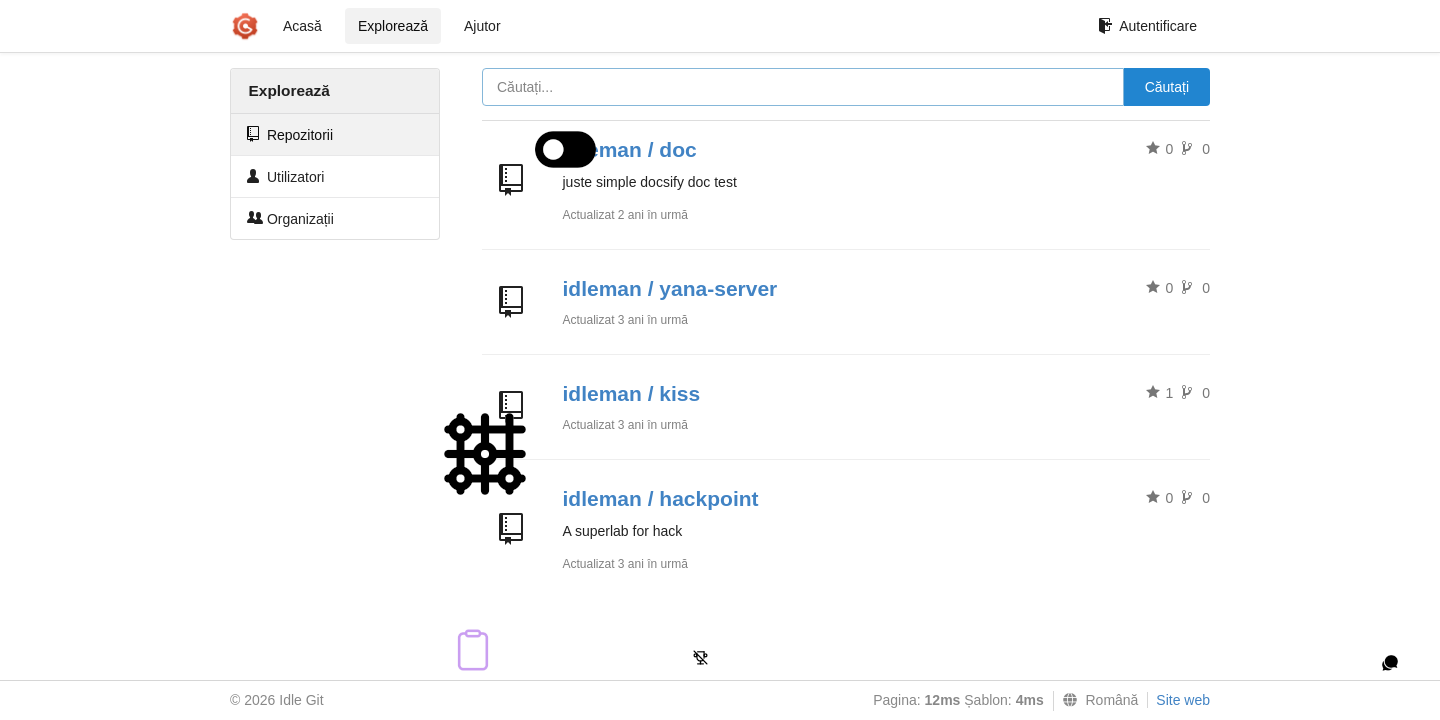 Image resolution: width=1440 pixels, height=720 pixels. I want to click on toggle switch in off position, so click(565, 149).